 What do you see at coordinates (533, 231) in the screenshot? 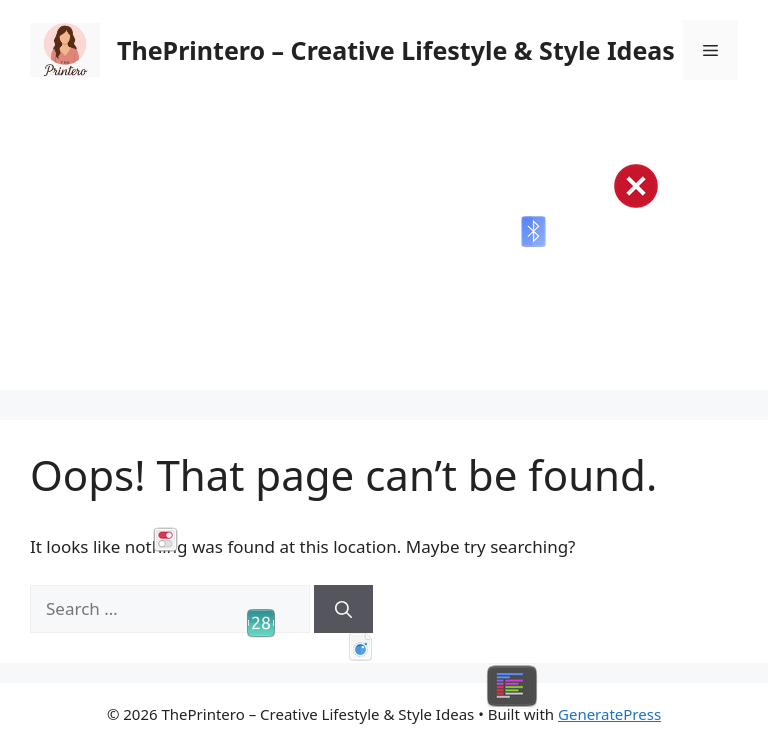
I see `indicates bluetooth is active and connected` at bounding box center [533, 231].